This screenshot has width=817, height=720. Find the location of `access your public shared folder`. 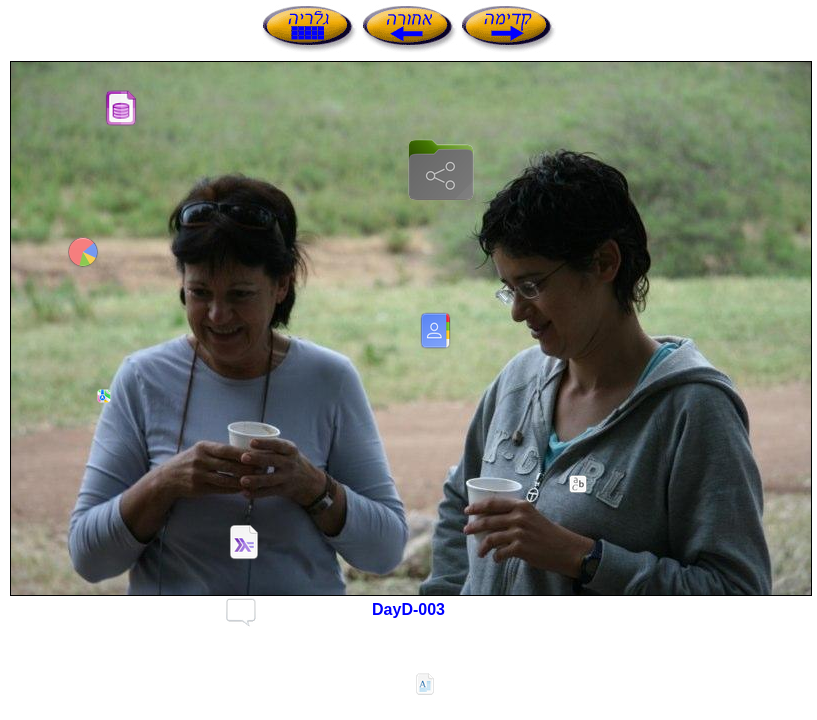

access your public shared folder is located at coordinates (441, 170).